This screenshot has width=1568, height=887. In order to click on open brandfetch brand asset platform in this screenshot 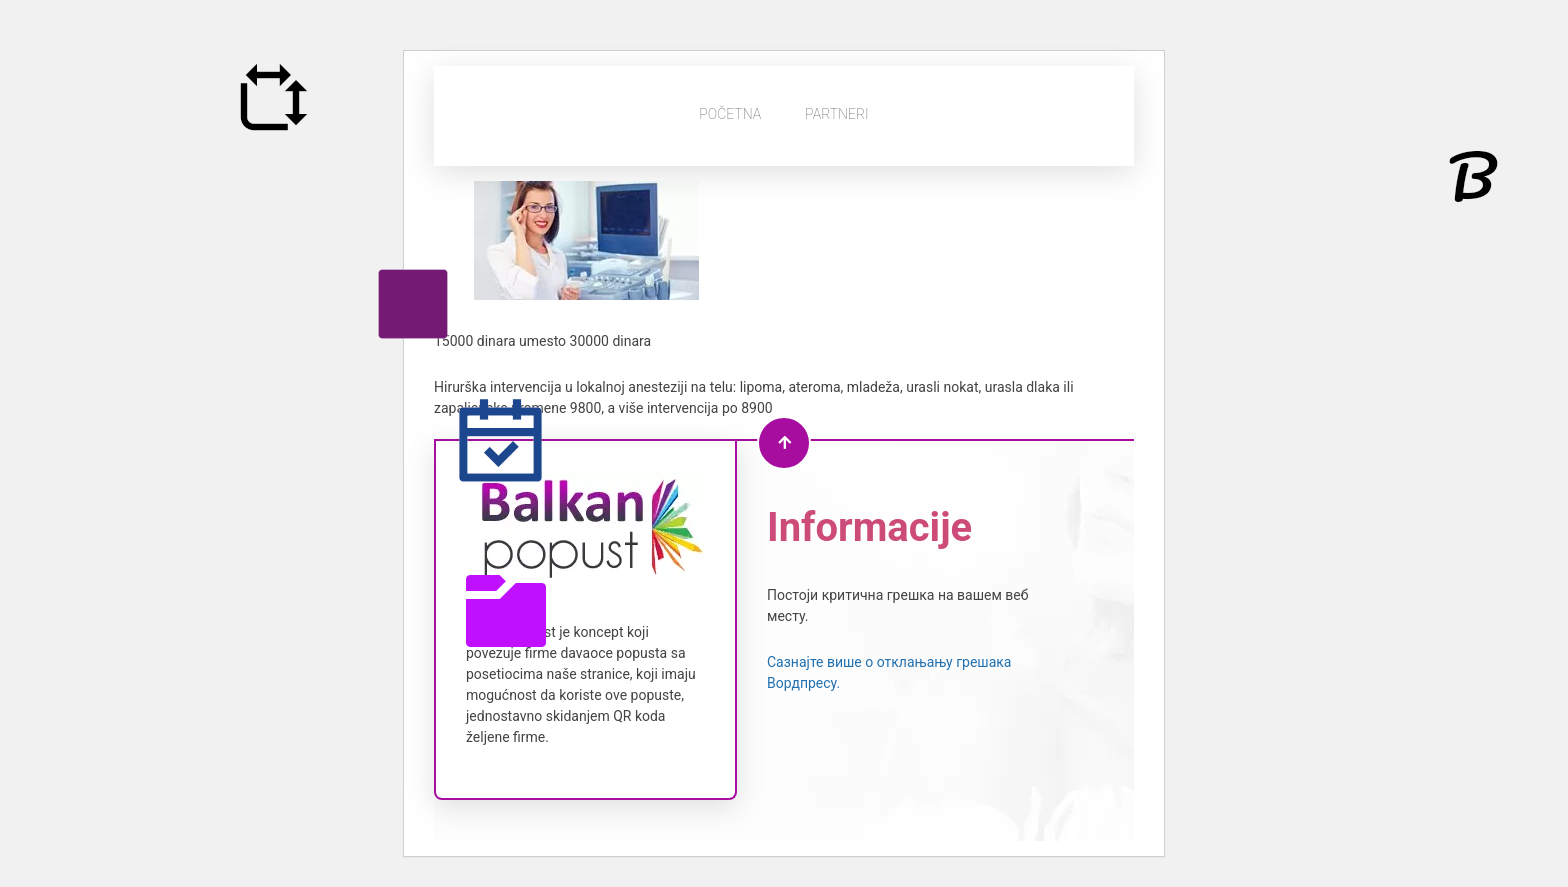, I will do `click(1473, 176)`.